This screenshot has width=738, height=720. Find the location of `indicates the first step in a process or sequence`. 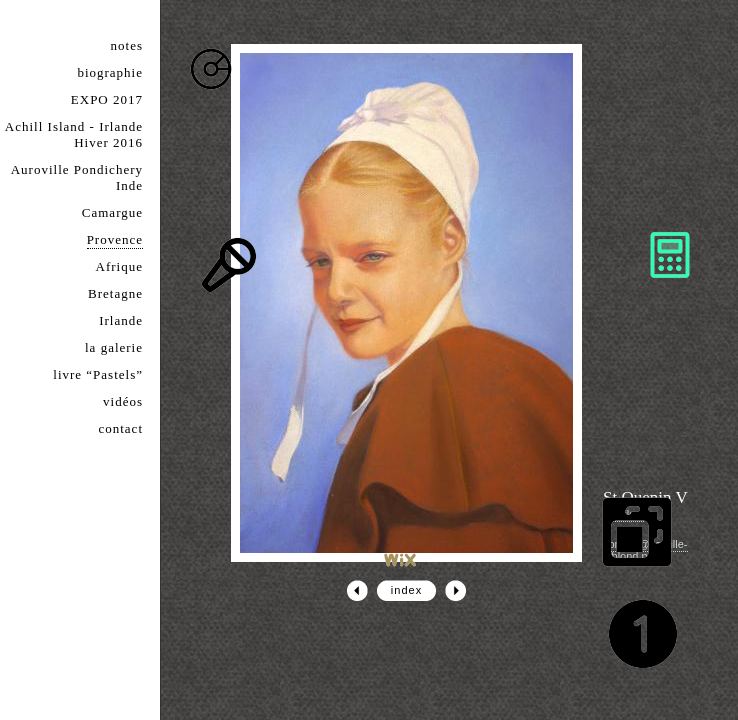

indicates the first step in a process or sequence is located at coordinates (643, 634).